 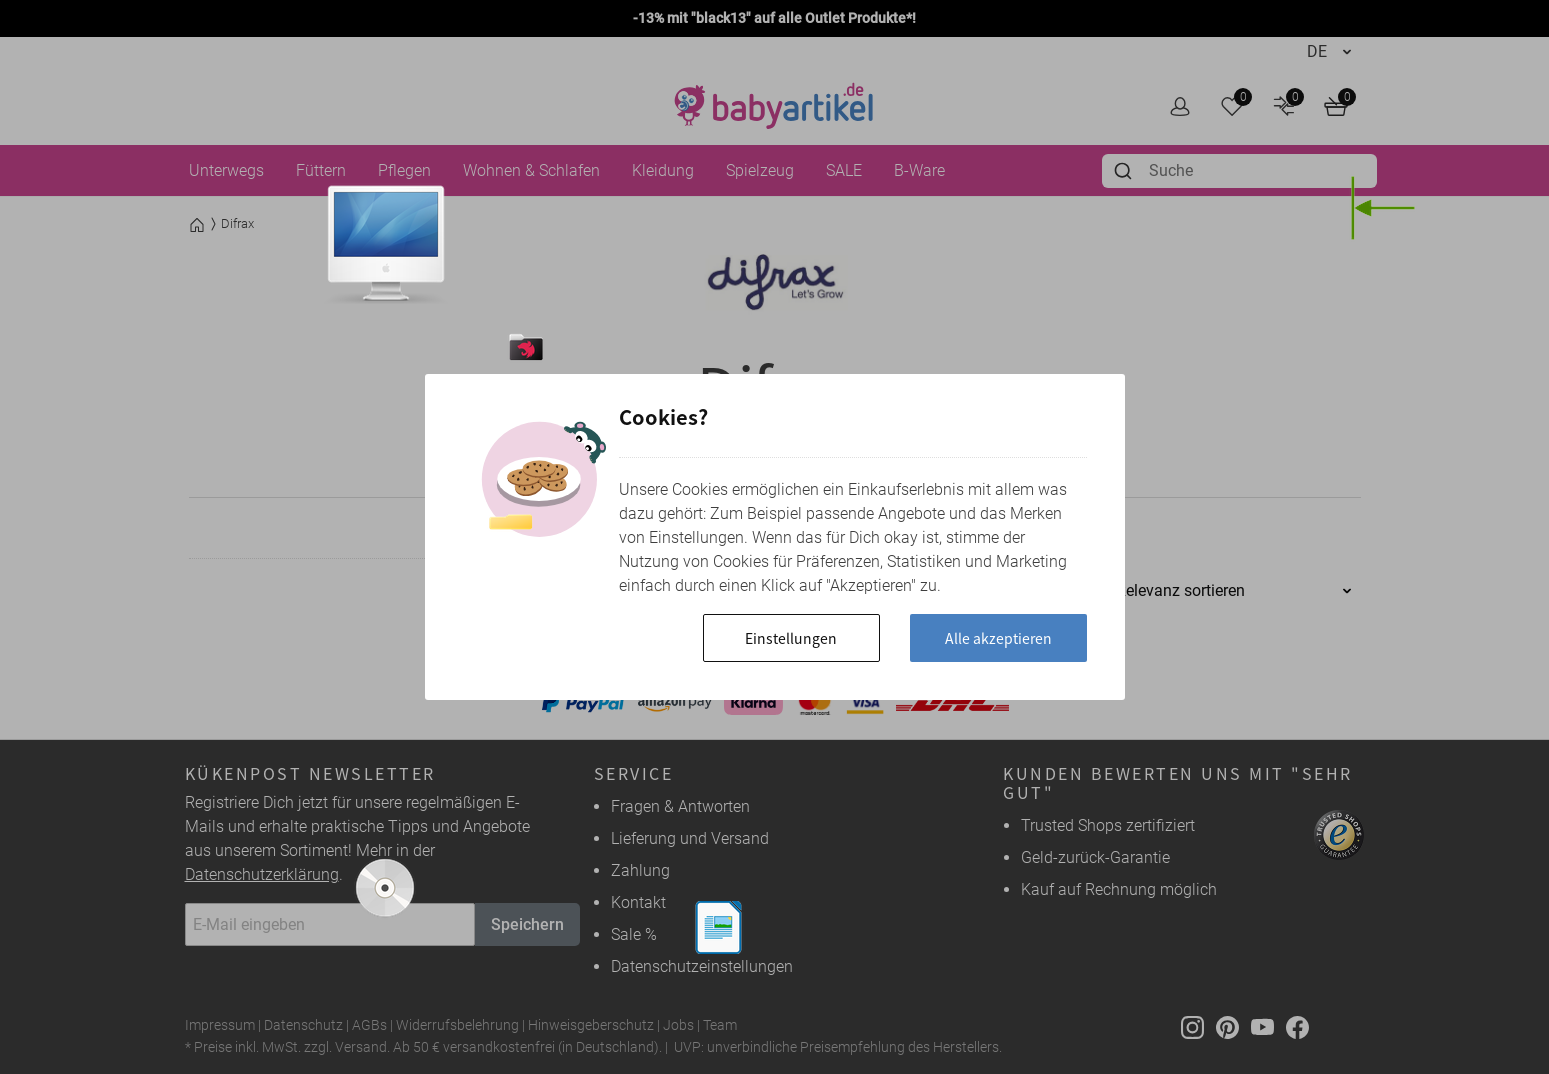 What do you see at coordinates (386, 237) in the screenshot?
I see `indicates an iMac G5 device in system preferences` at bounding box center [386, 237].